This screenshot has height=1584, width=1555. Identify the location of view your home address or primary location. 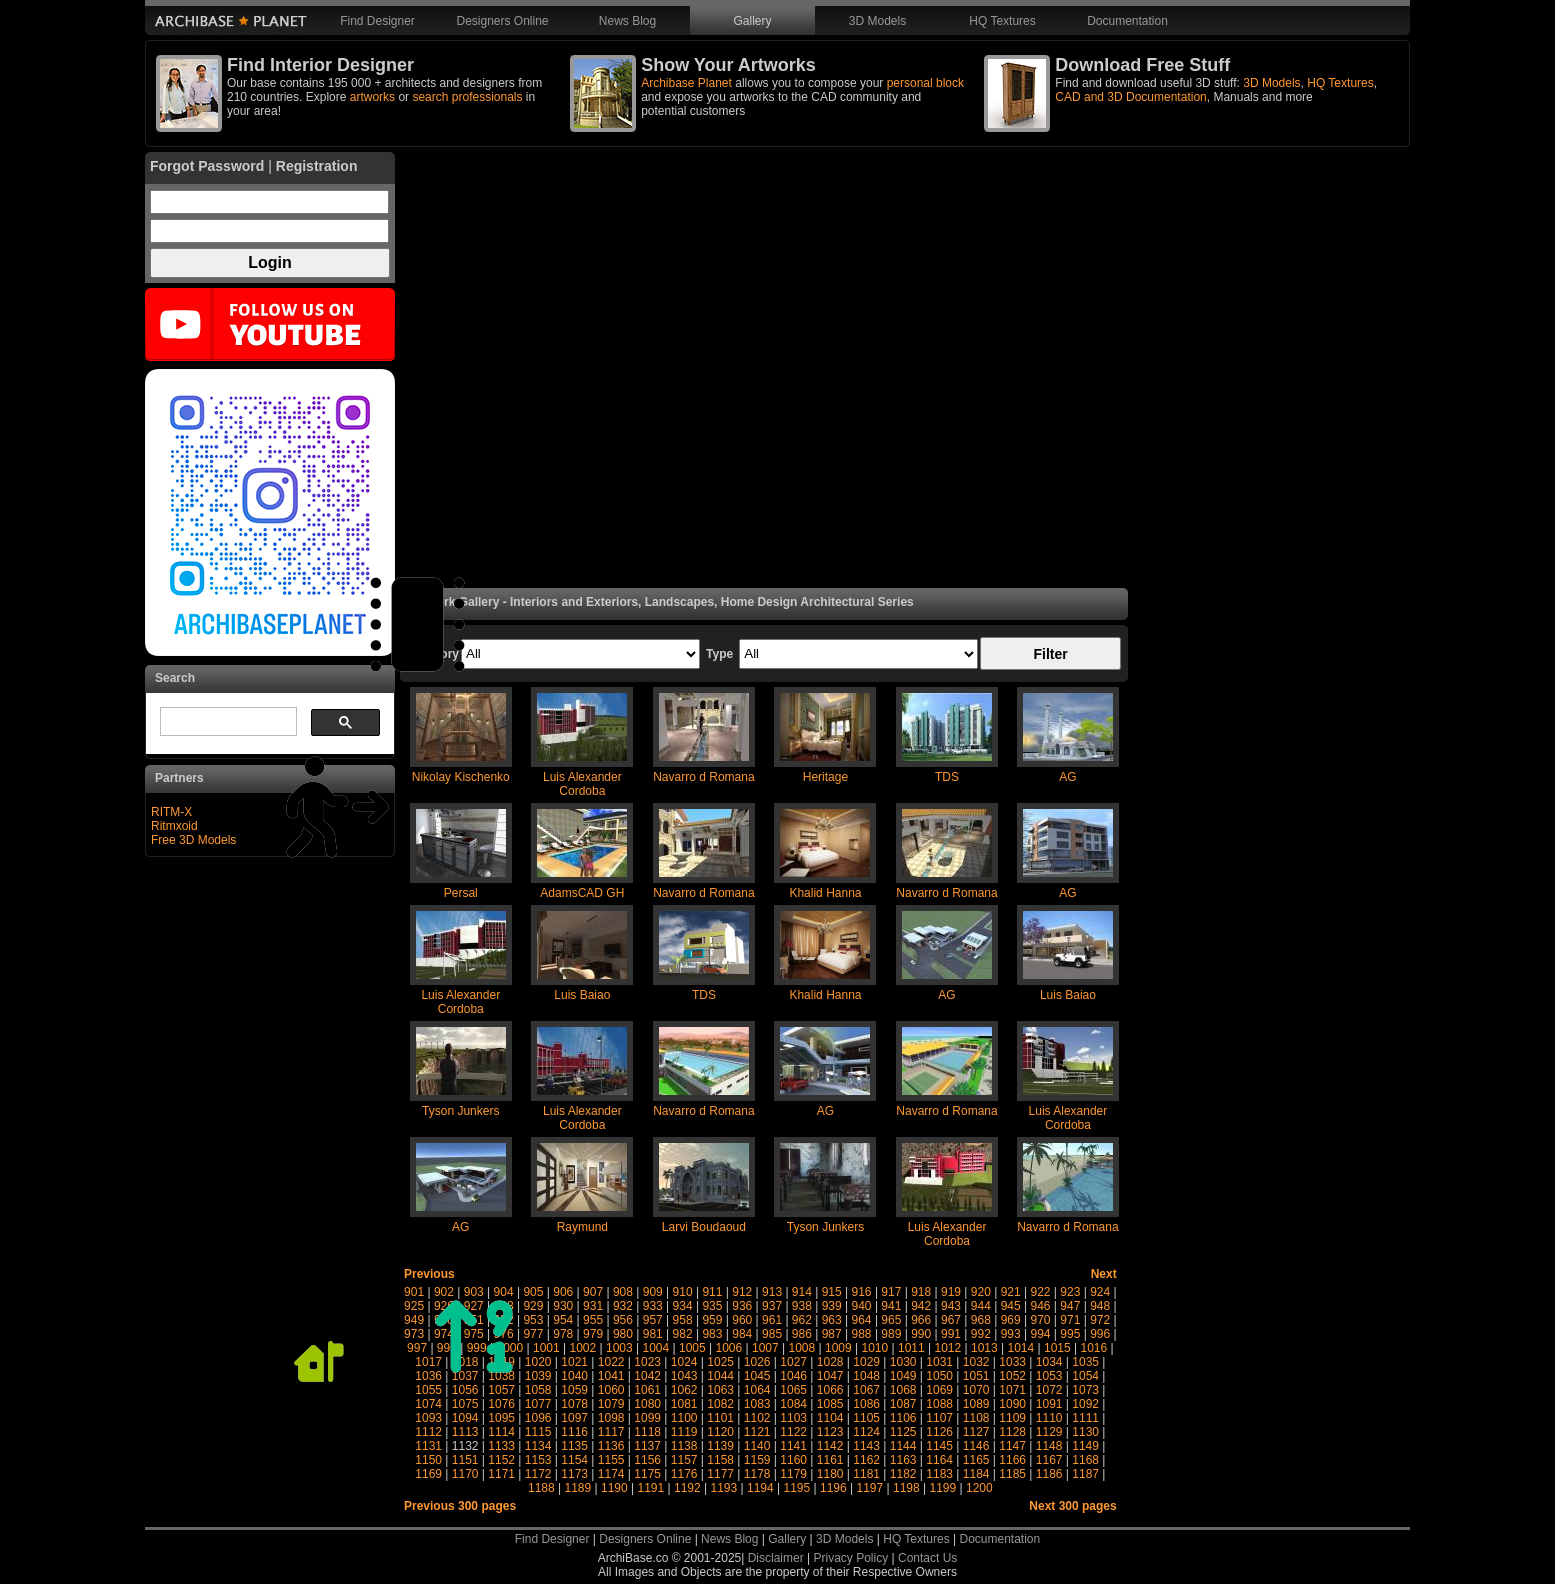
(318, 1361).